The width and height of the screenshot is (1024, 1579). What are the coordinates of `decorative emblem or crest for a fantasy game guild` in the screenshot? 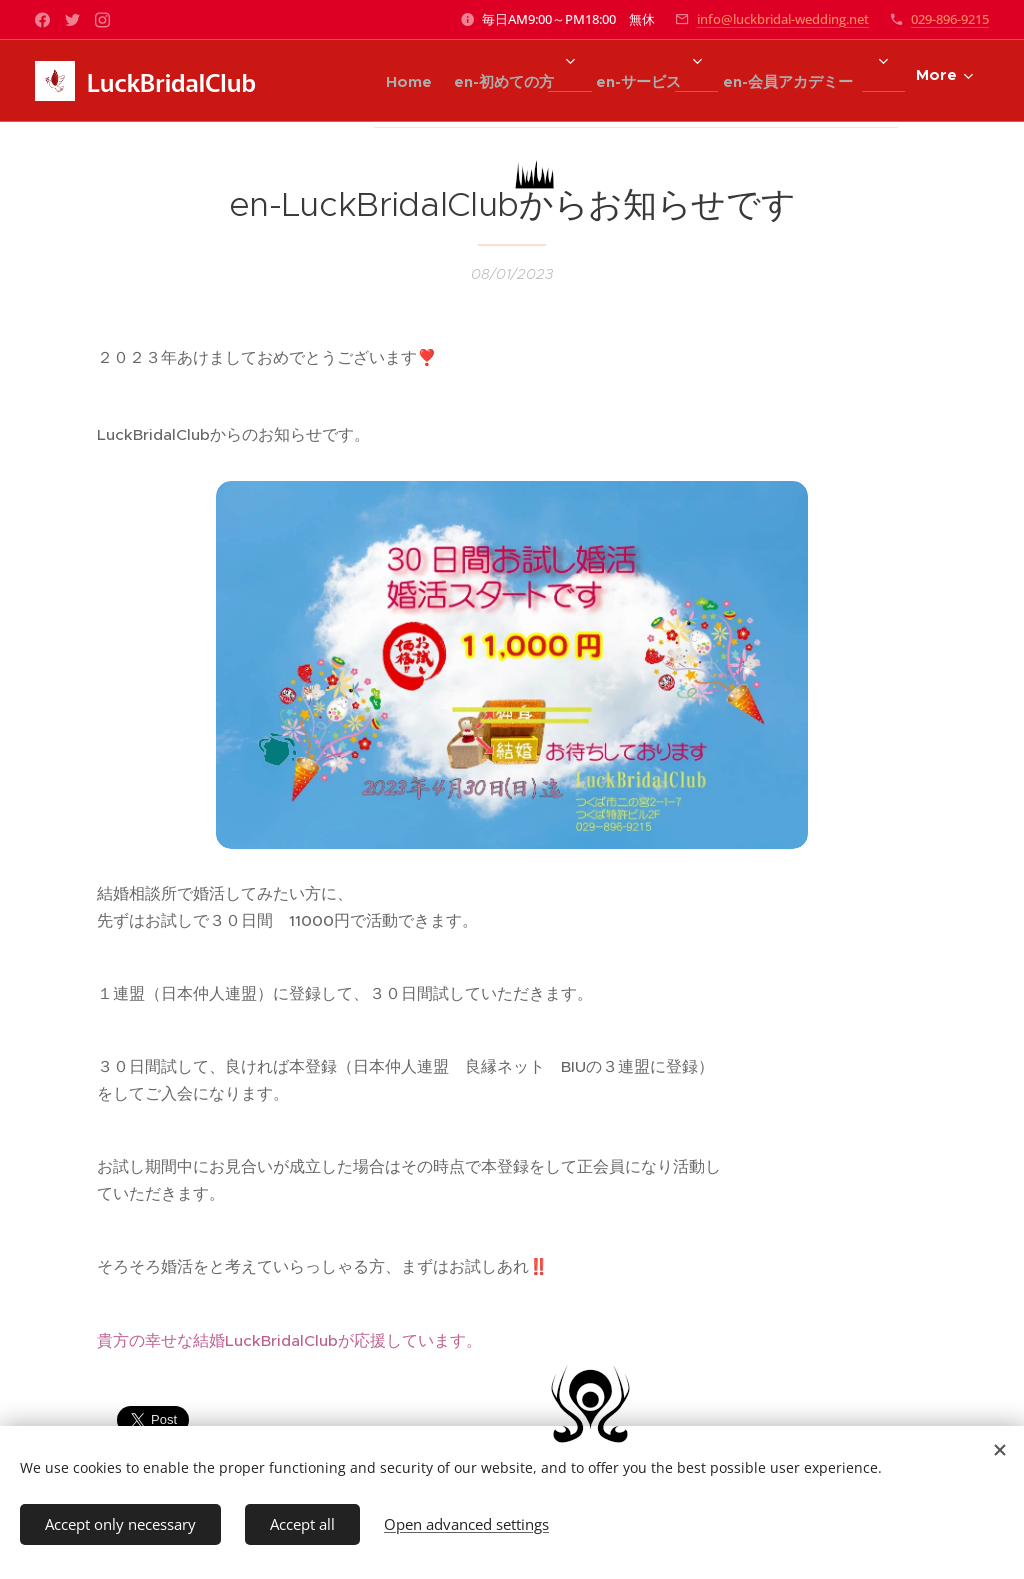 It's located at (590, 1403).